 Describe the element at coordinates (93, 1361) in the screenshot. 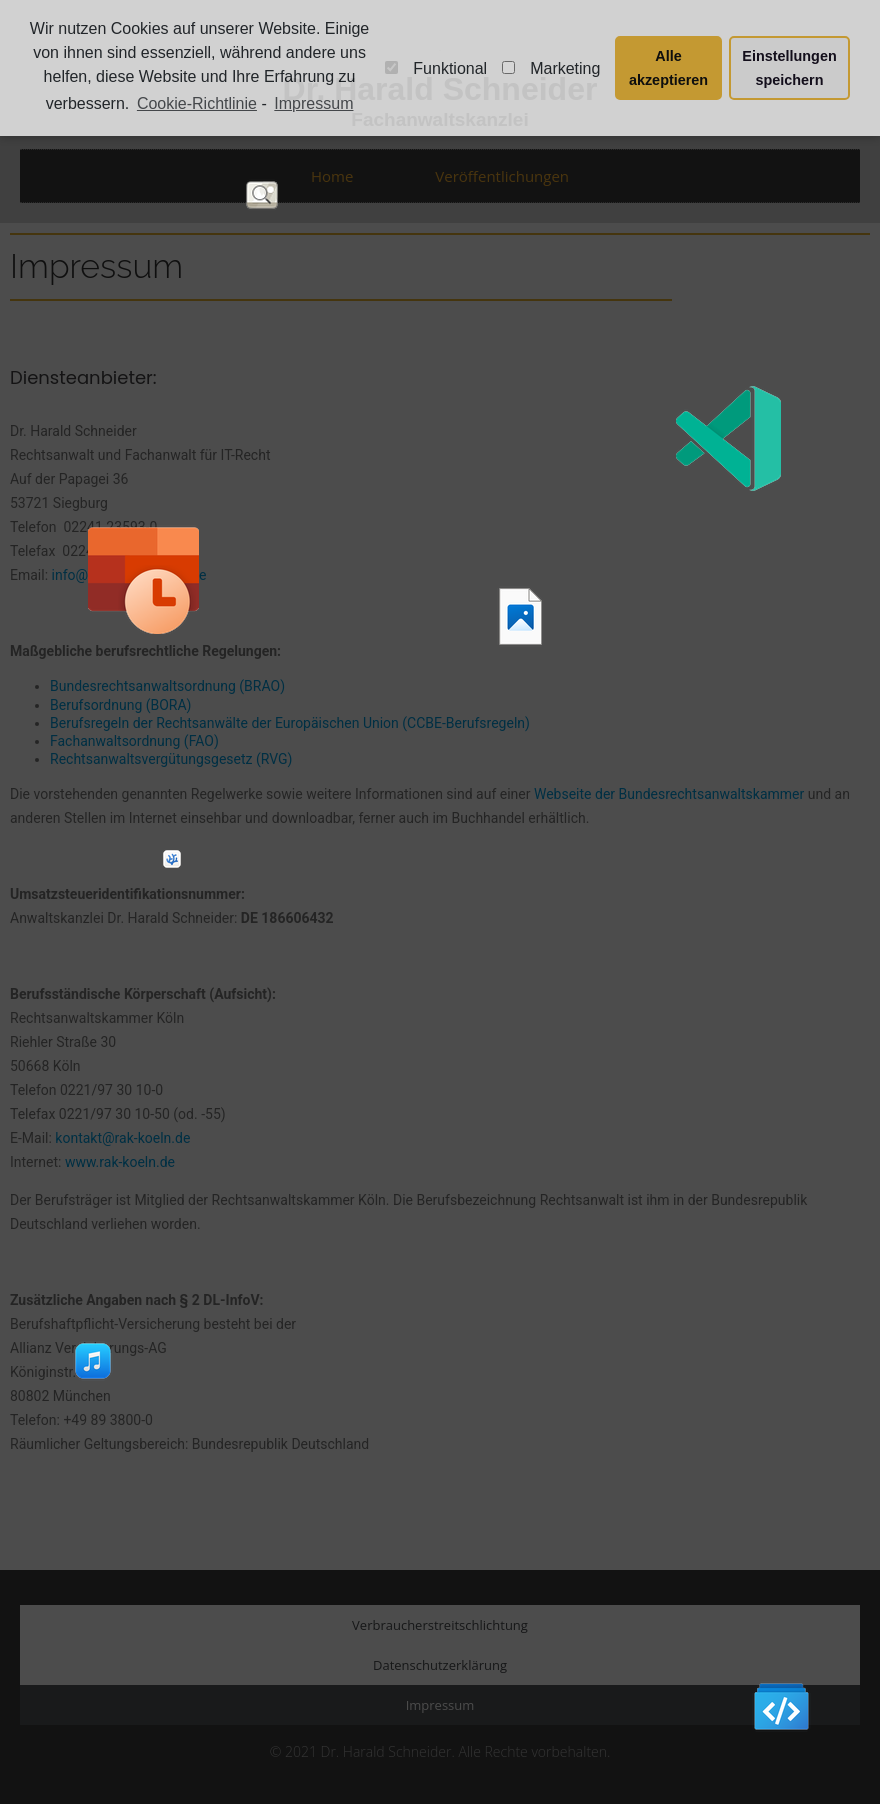

I see `open playmymusic app` at that location.